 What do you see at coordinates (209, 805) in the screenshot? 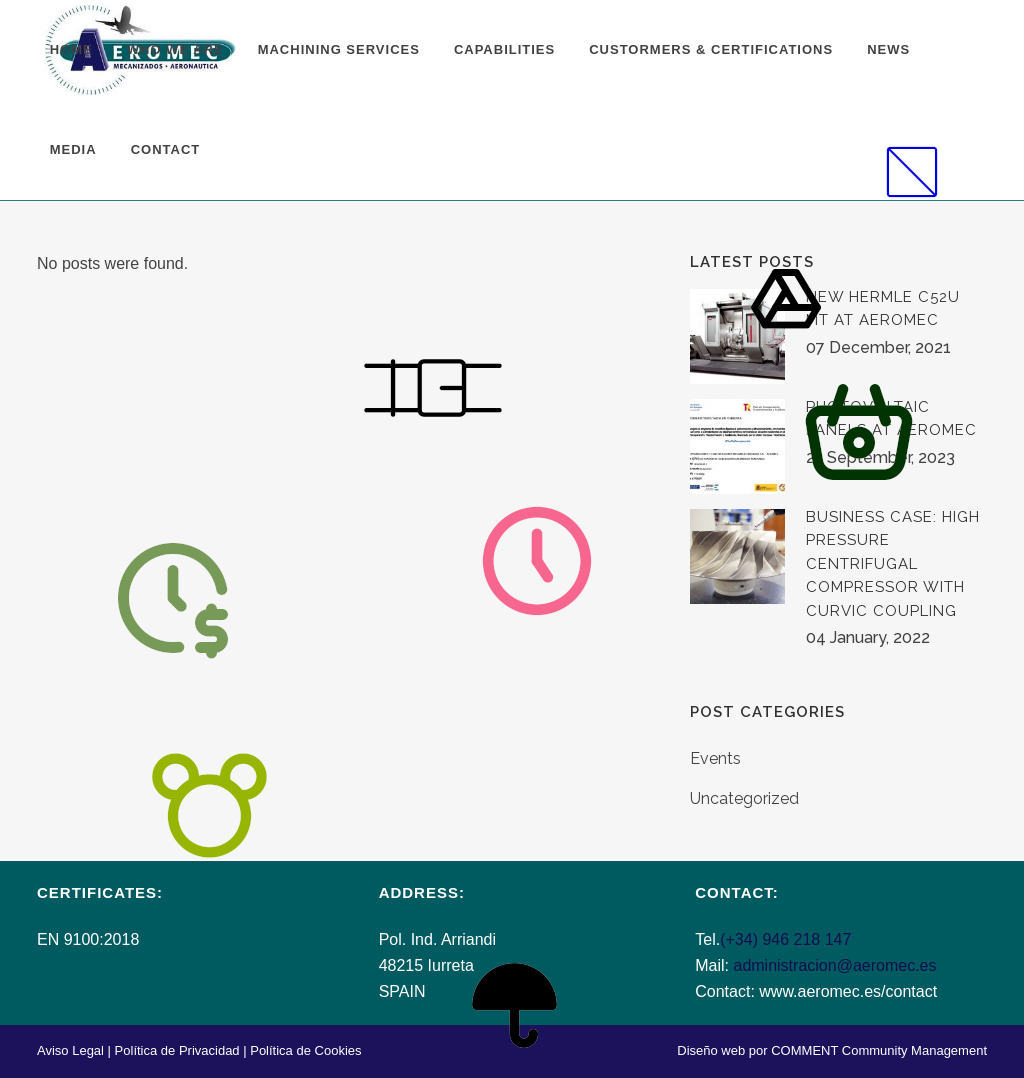
I see `access disney-related content or apps` at bounding box center [209, 805].